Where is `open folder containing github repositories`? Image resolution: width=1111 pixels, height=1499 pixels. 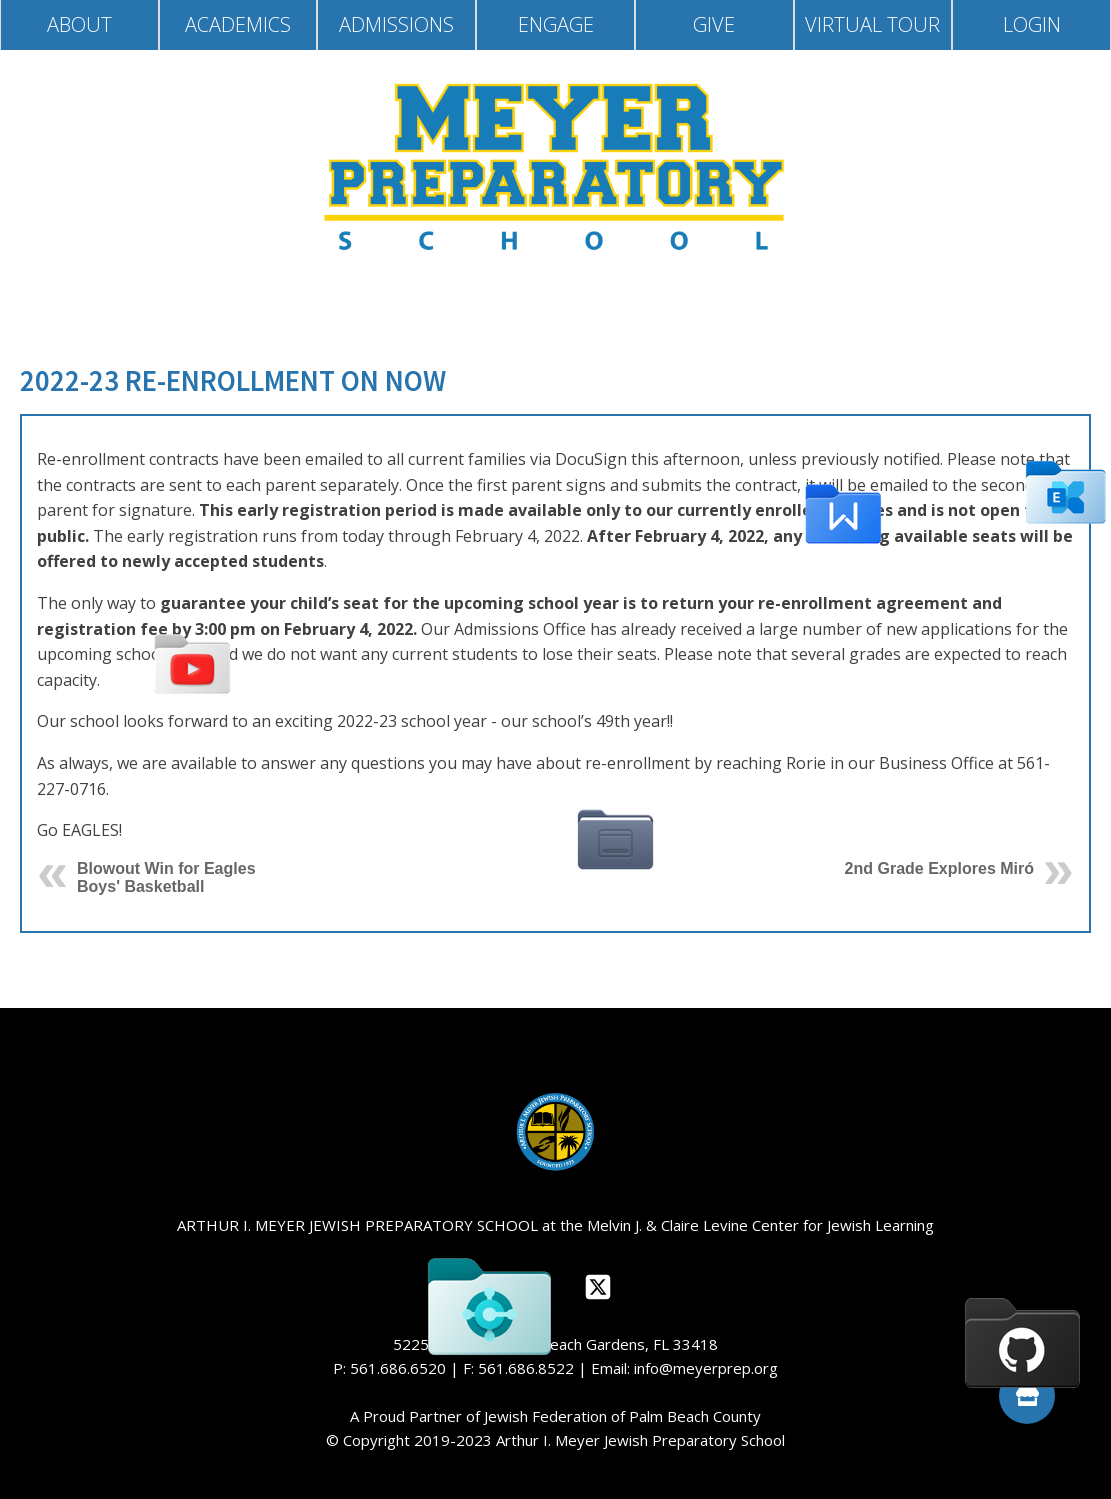
open folder containing github repositories is located at coordinates (1022, 1346).